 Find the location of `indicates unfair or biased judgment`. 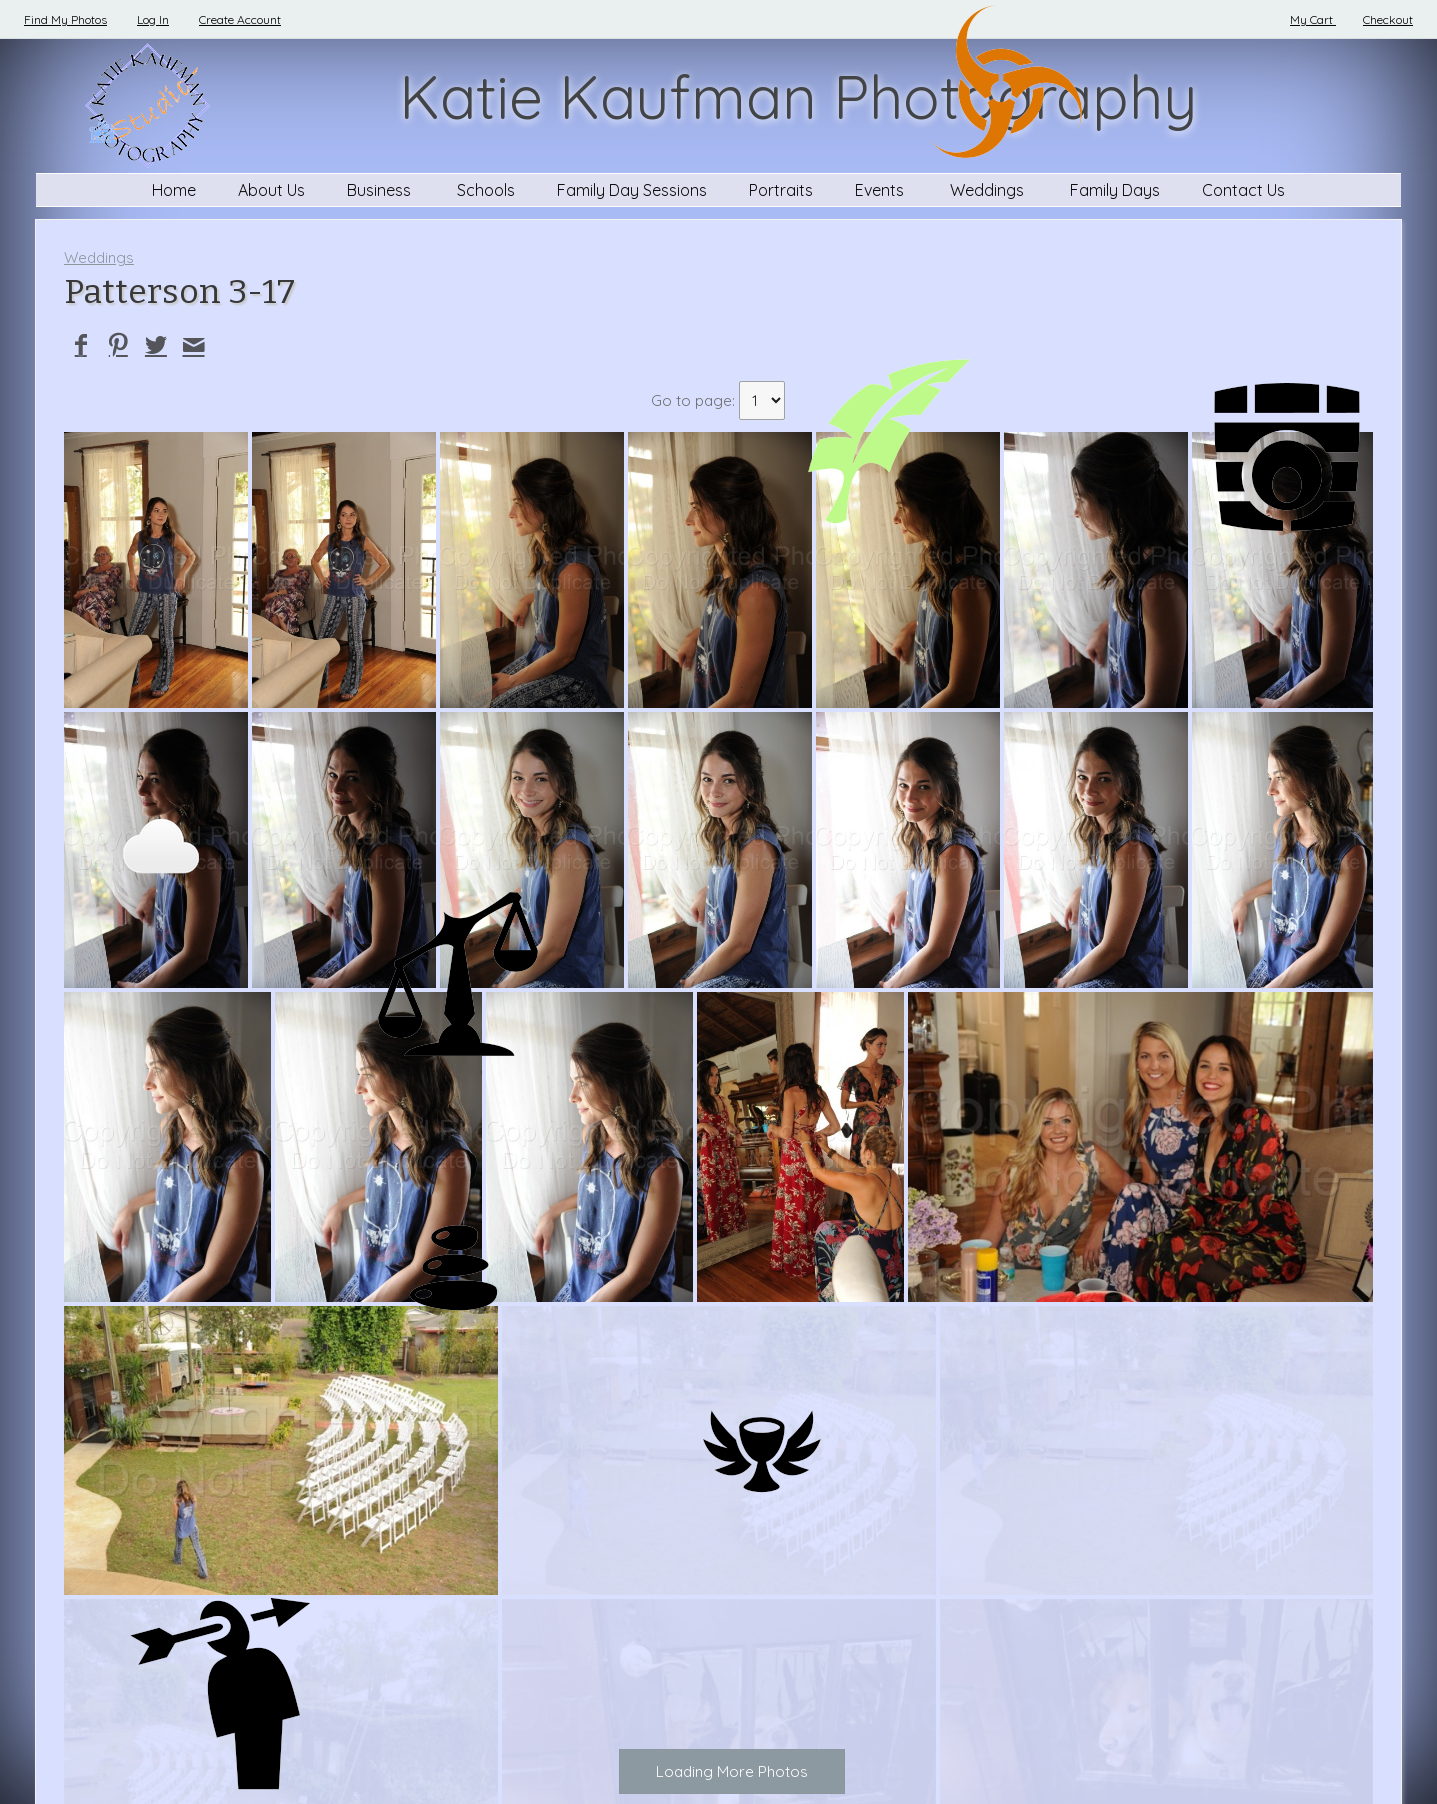

indicates unfair or biased judgment is located at coordinates (458, 974).